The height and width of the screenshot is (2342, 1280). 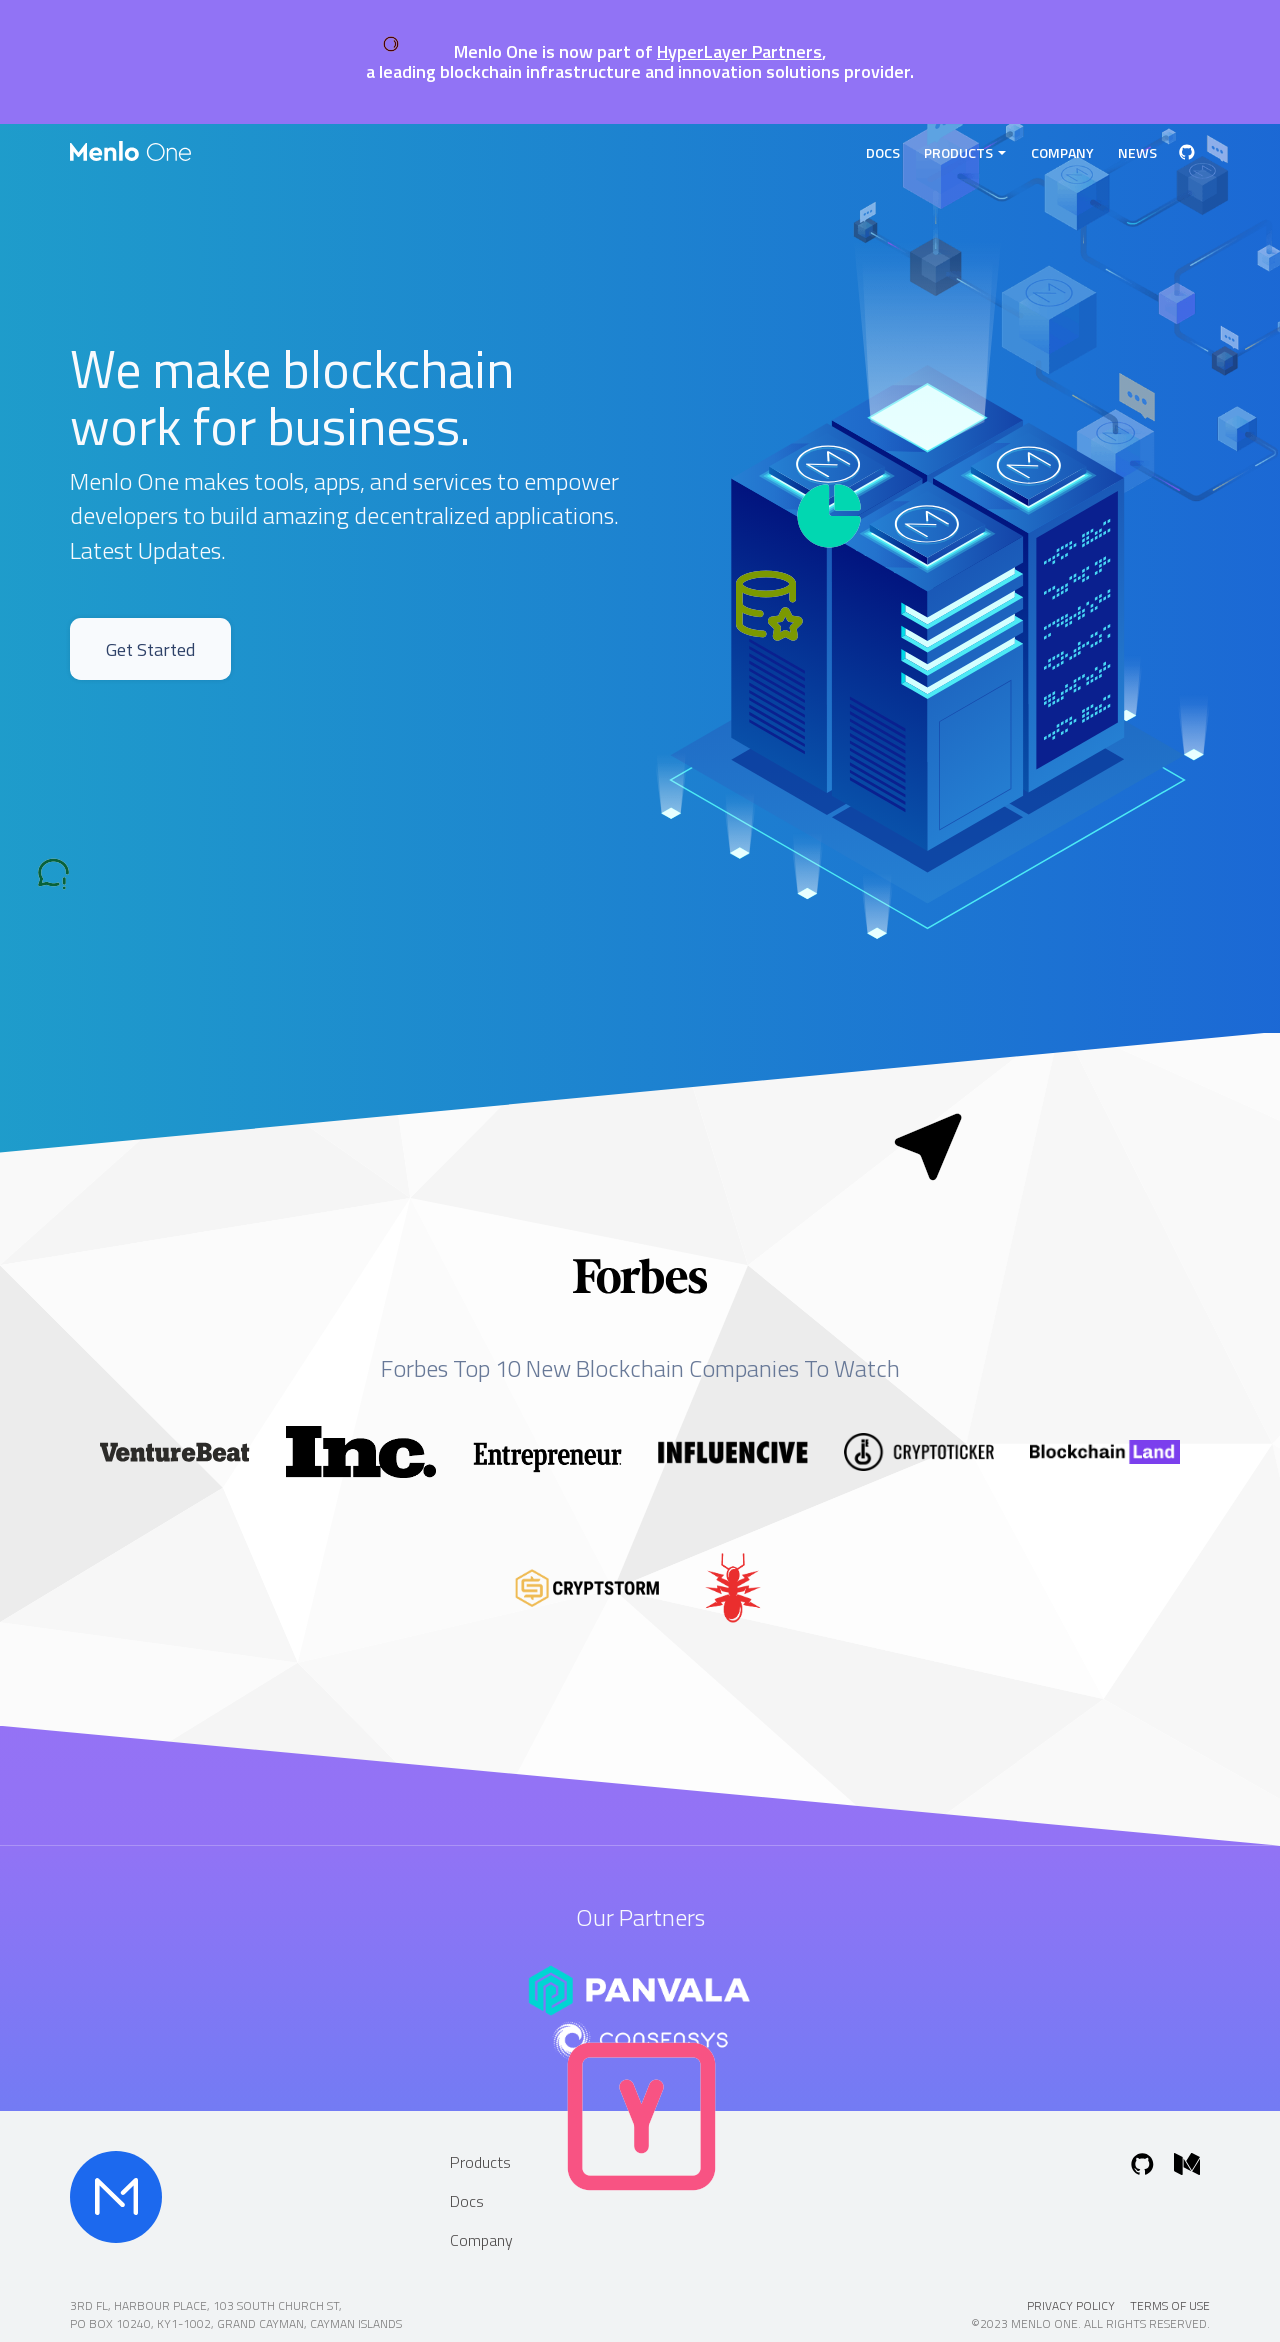 I want to click on access nearby places or points of interest, so click(x=929, y=1146).